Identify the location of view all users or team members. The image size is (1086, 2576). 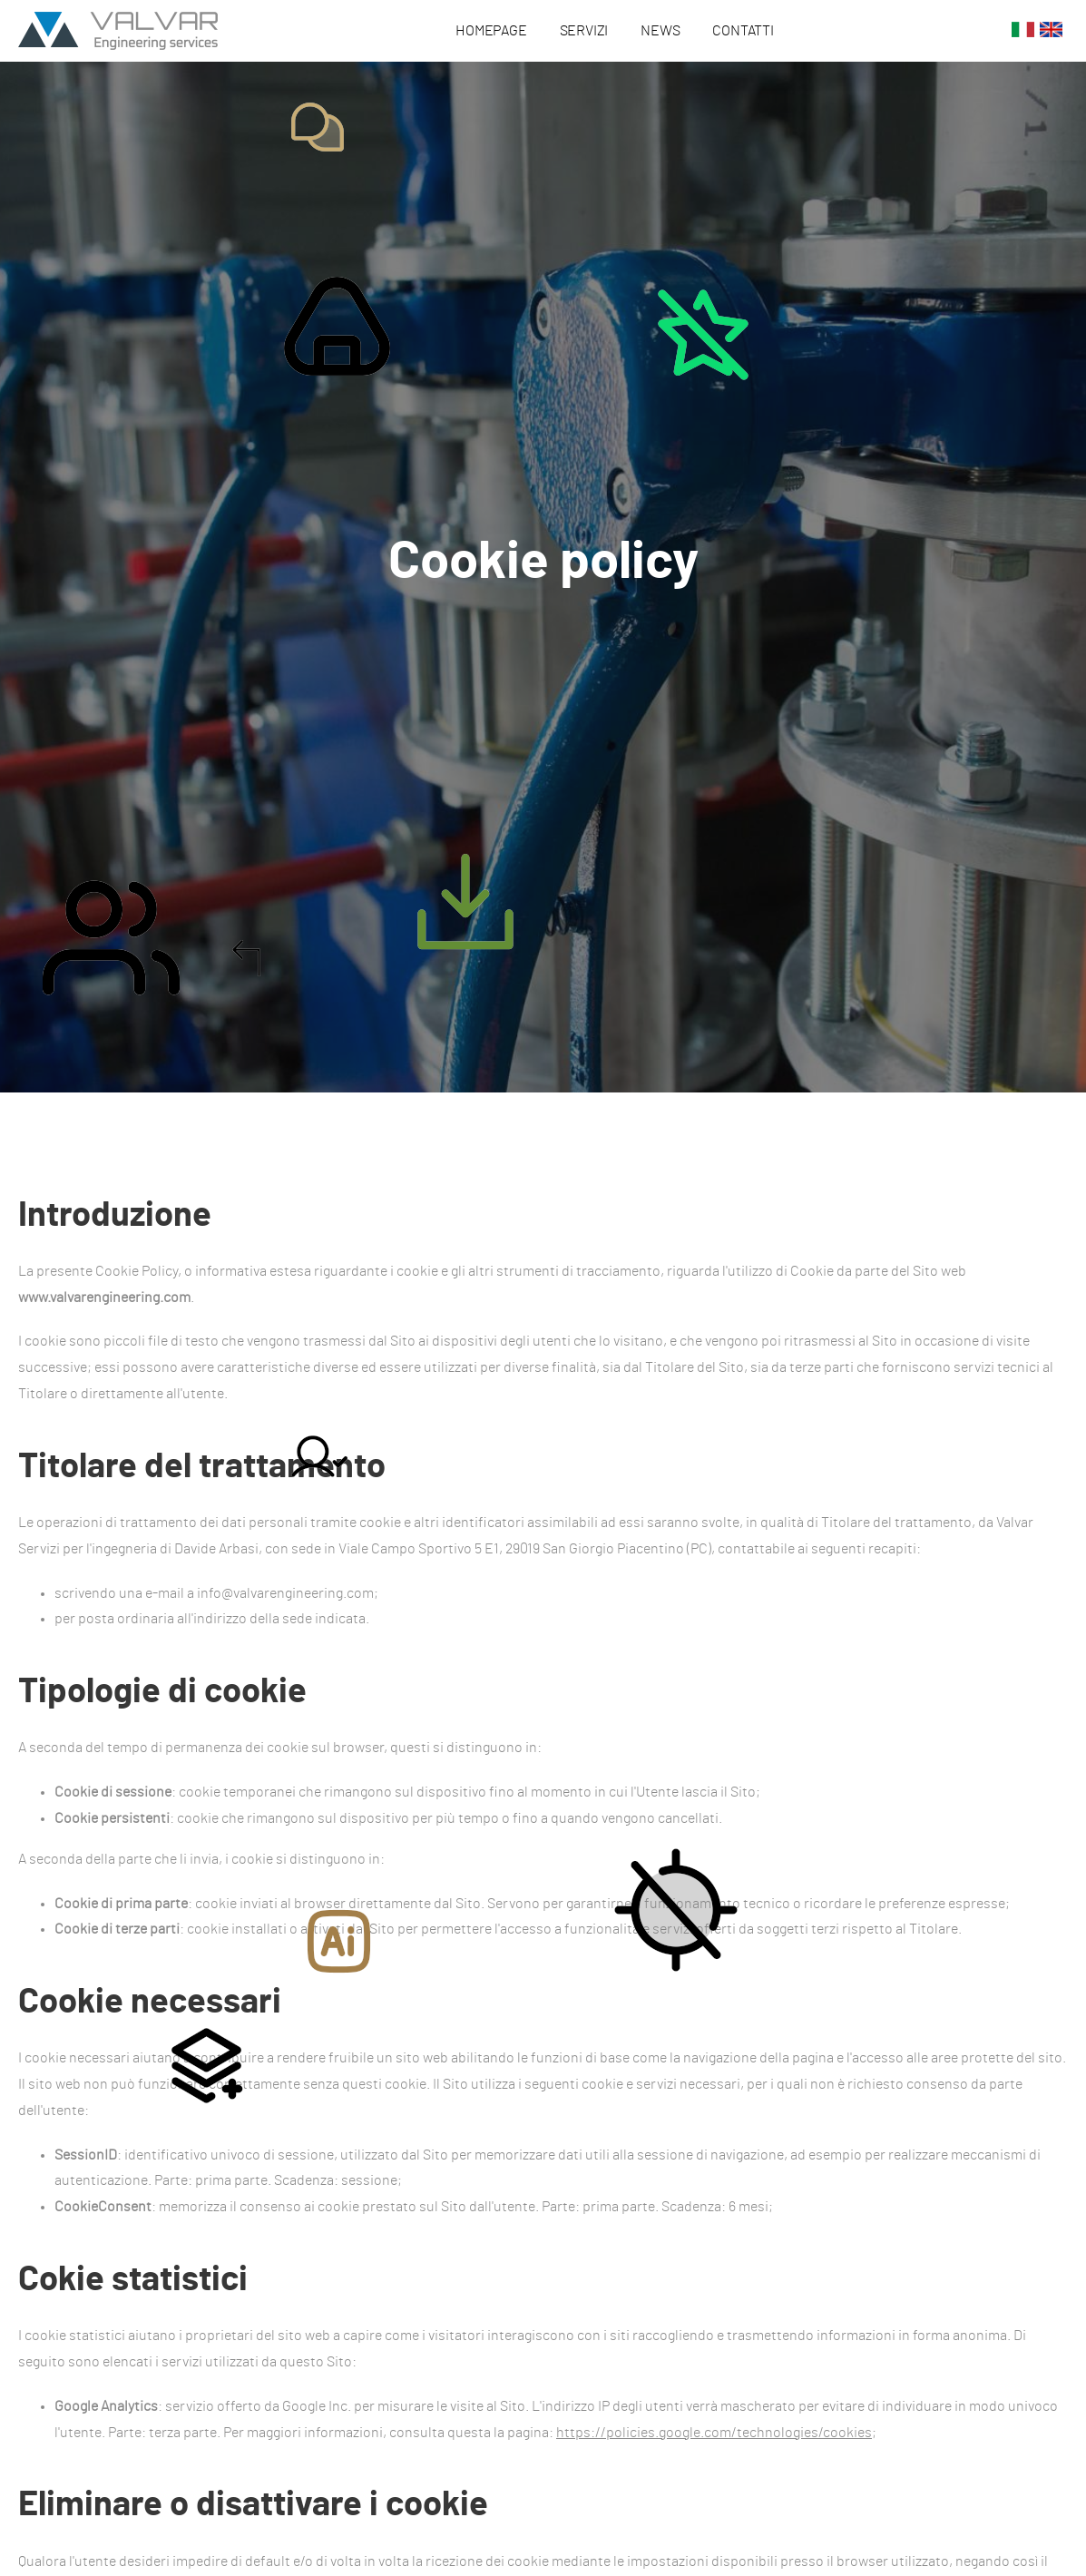
(111, 937).